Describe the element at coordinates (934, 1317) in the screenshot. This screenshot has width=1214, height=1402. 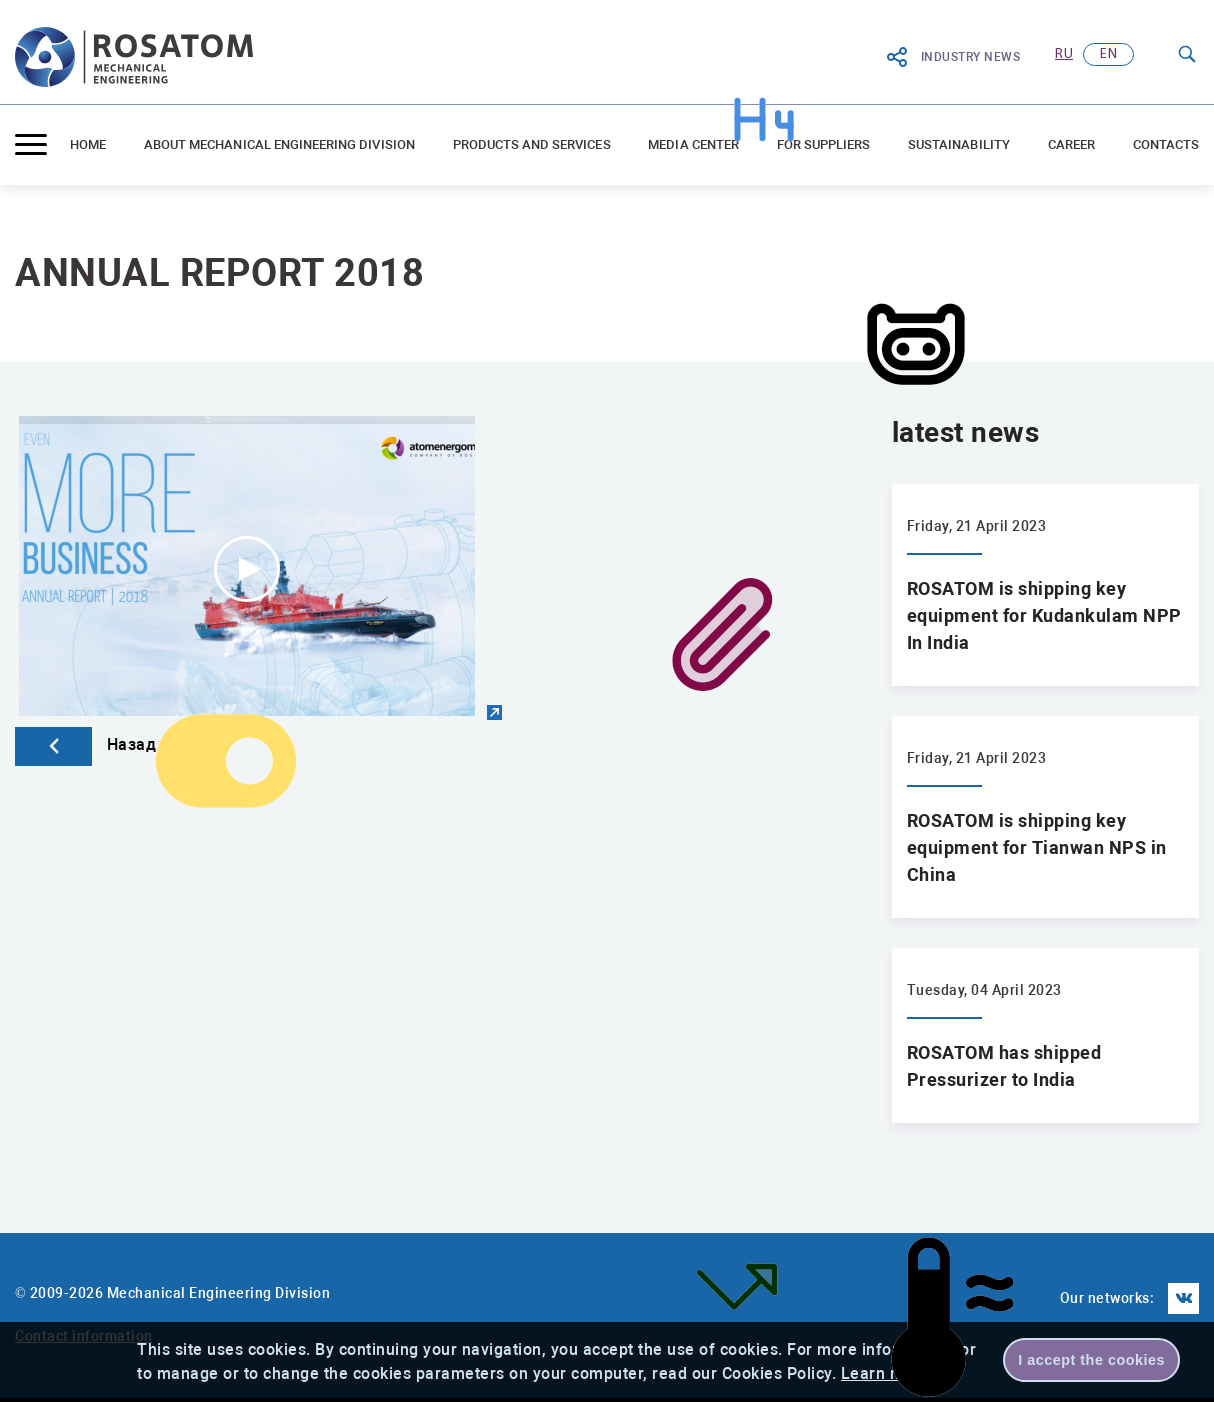
I see `indicates high temperature or heat warning` at that location.